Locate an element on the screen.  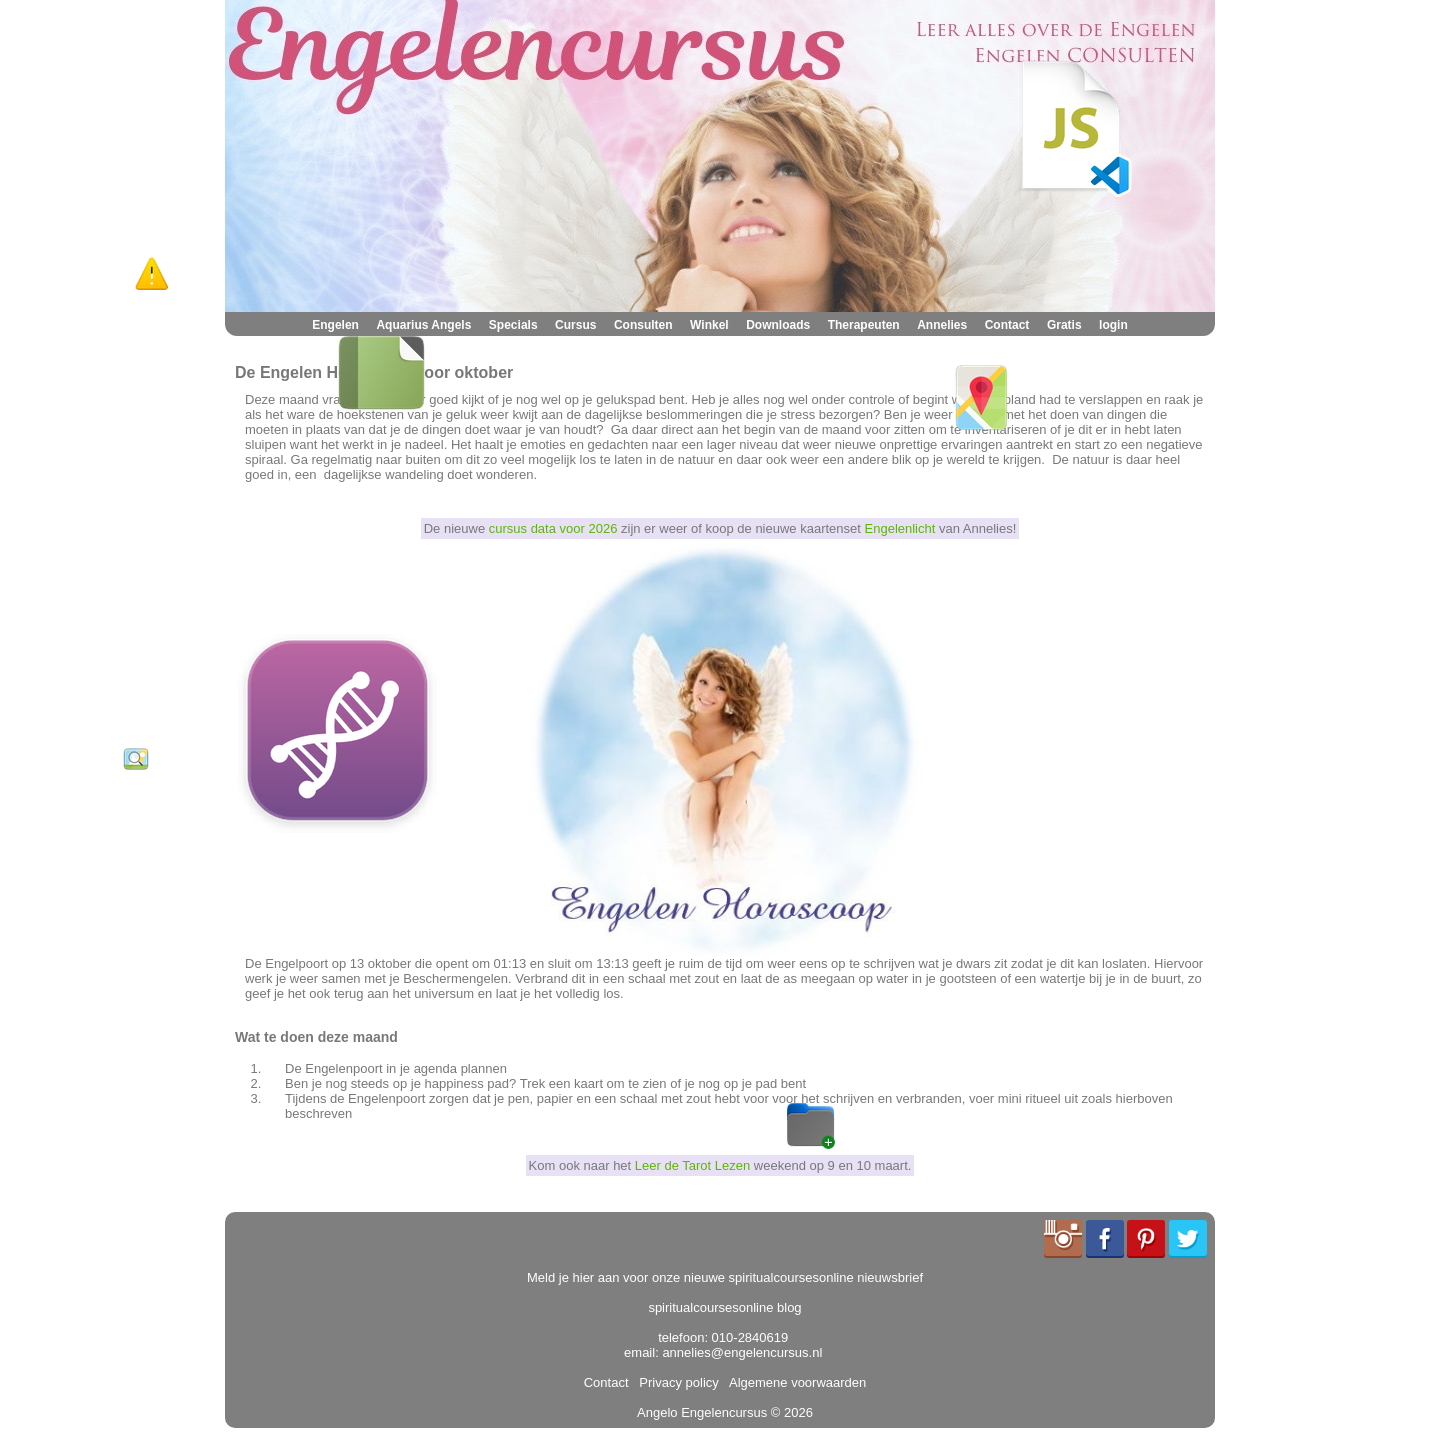
create a new folder is located at coordinates (810, 1124).